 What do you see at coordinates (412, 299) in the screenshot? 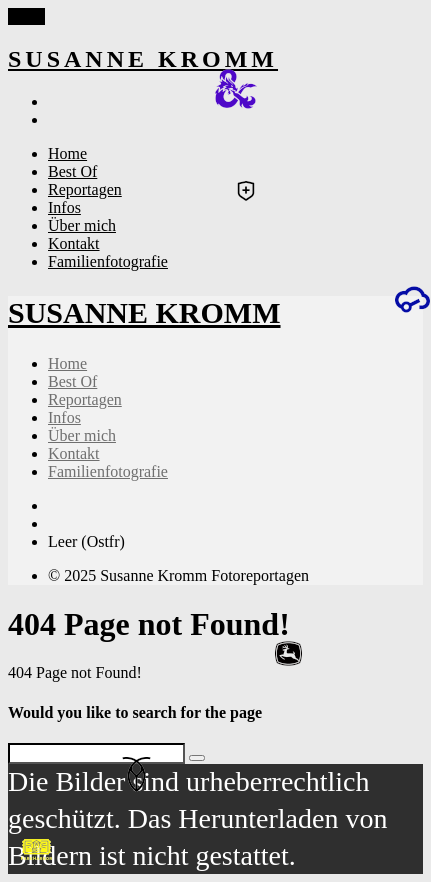
I see `open EasyEDA circuit design application` at bounding box center [412, 299].